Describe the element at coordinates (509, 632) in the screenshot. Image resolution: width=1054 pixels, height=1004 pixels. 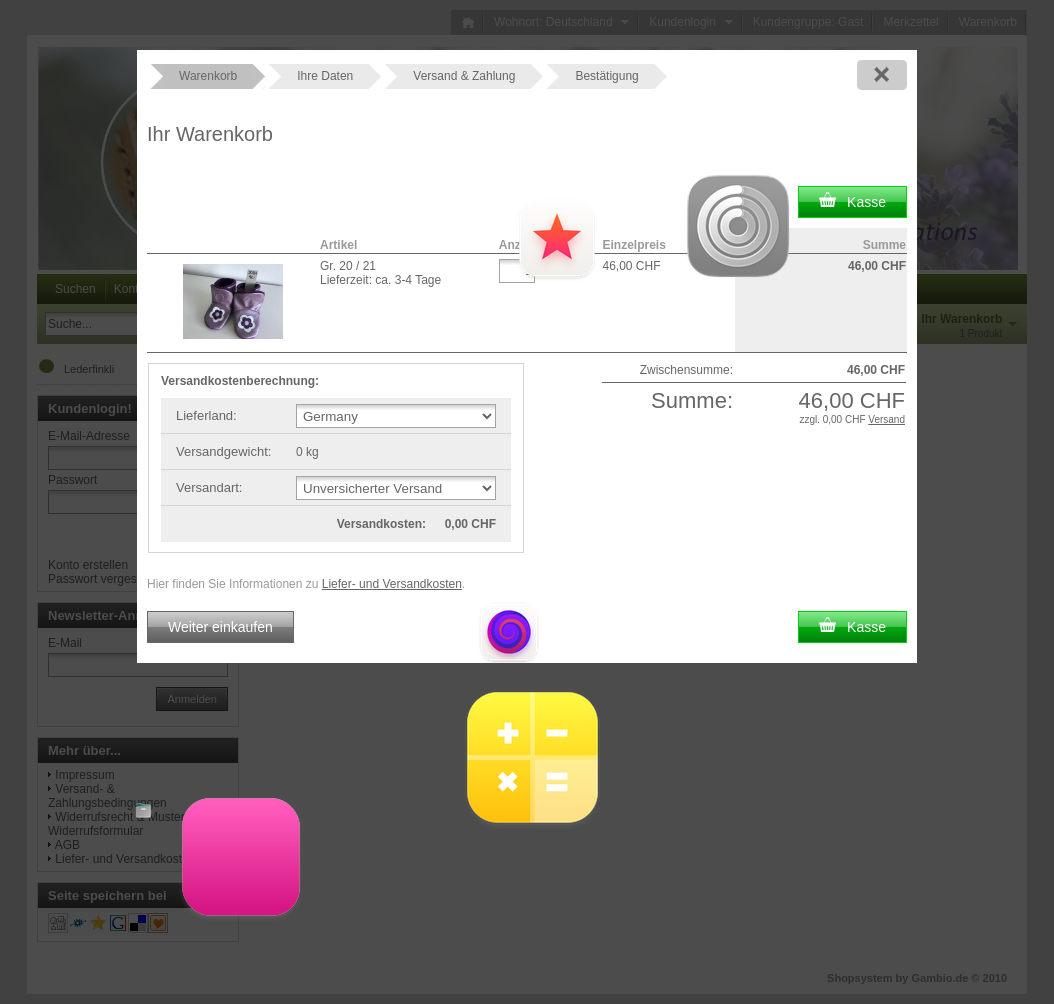
I see `open transporter app for uploading content to app store connect` at that location.